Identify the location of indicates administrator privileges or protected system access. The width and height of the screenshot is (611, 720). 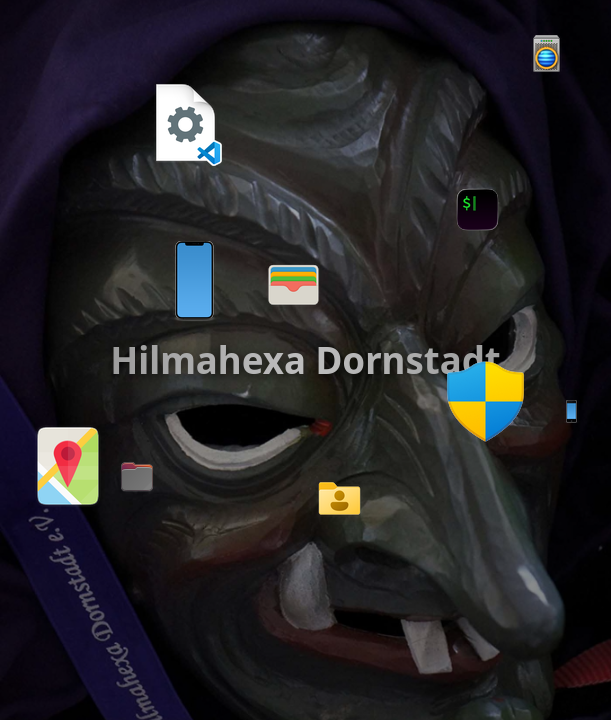
(485, 401).